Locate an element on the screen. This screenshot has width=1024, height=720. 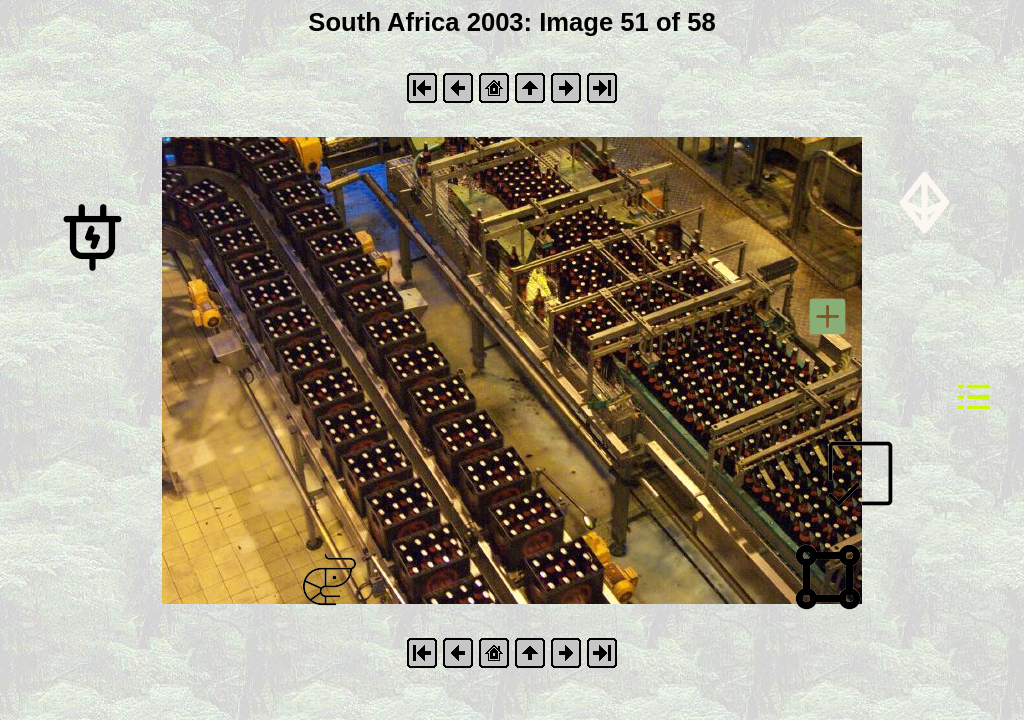
ethereum cryptocurrency symbol is located at coordinates (924, 202).